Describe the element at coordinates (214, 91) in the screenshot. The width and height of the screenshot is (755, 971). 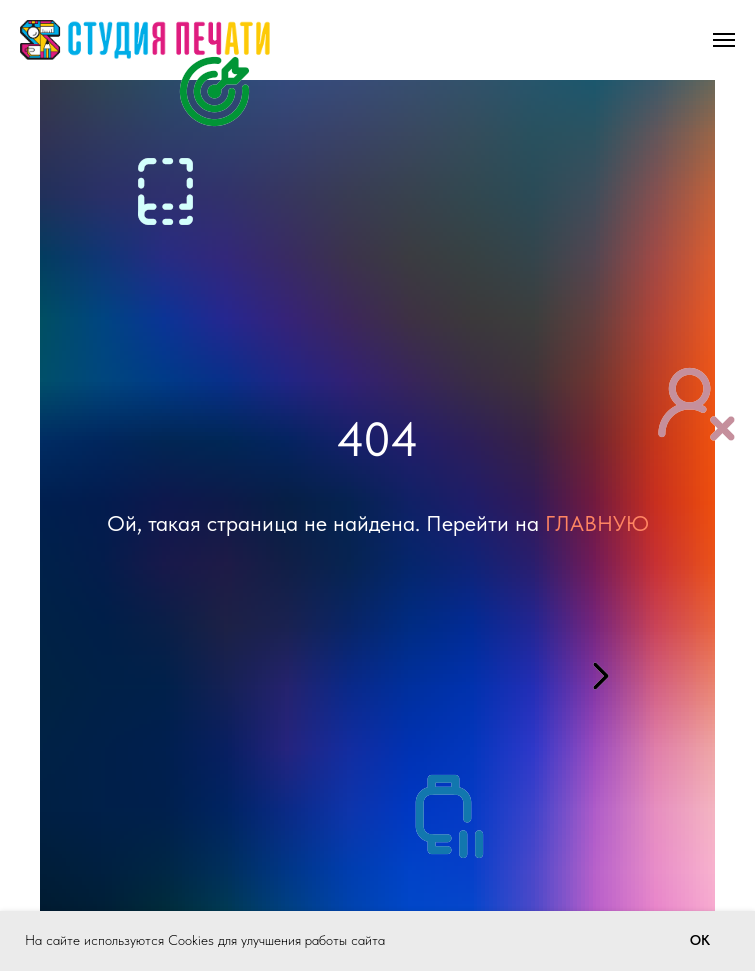
I see `set or view your goals` at that location.